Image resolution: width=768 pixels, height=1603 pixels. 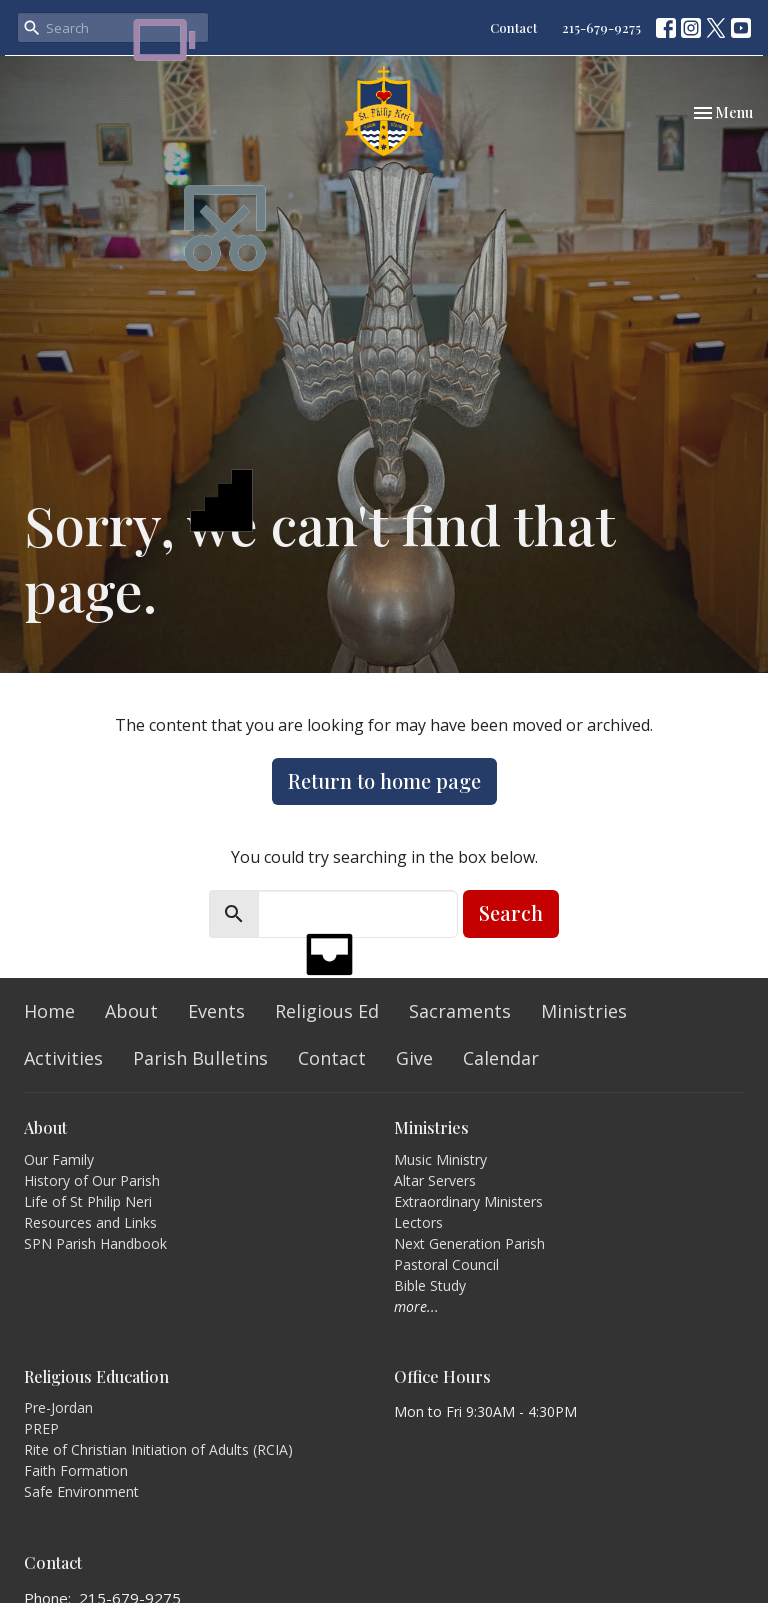 What do you see at coordinates (329, 954) in the screenshot?
I see `view your inbox messages` at bounding box center [329, 954].